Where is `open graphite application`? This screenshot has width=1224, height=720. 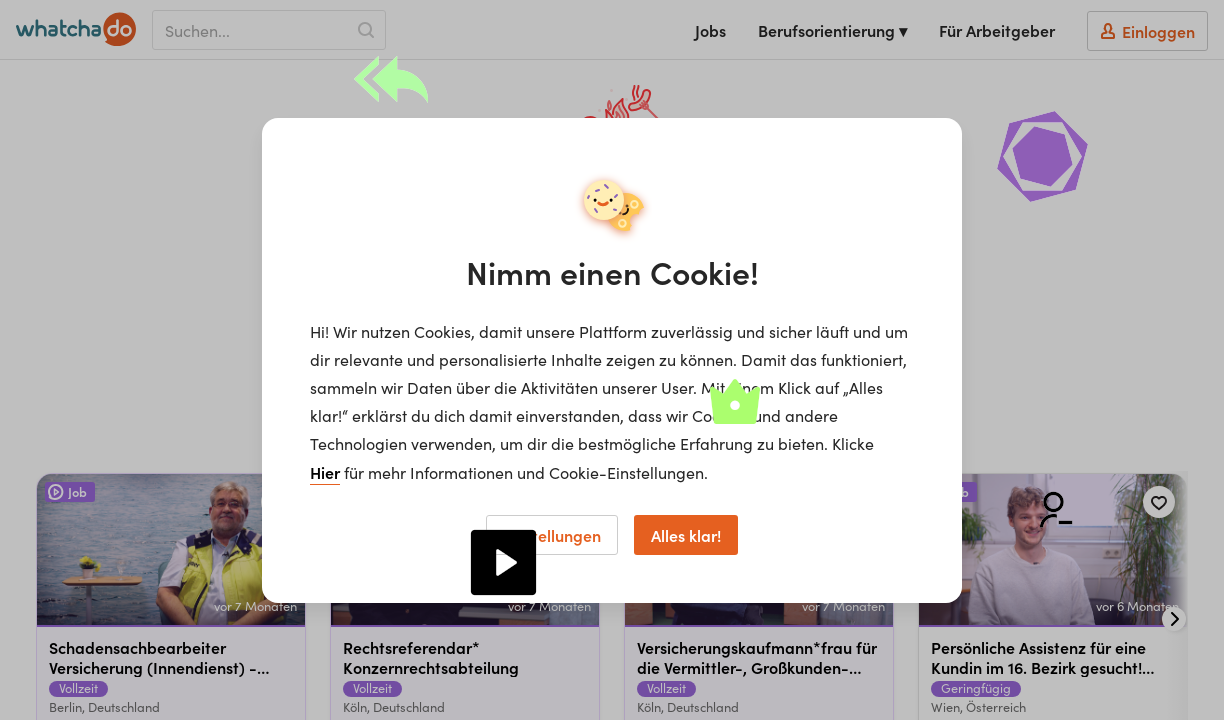 open graphite application is located at coordinates (1042, 156).